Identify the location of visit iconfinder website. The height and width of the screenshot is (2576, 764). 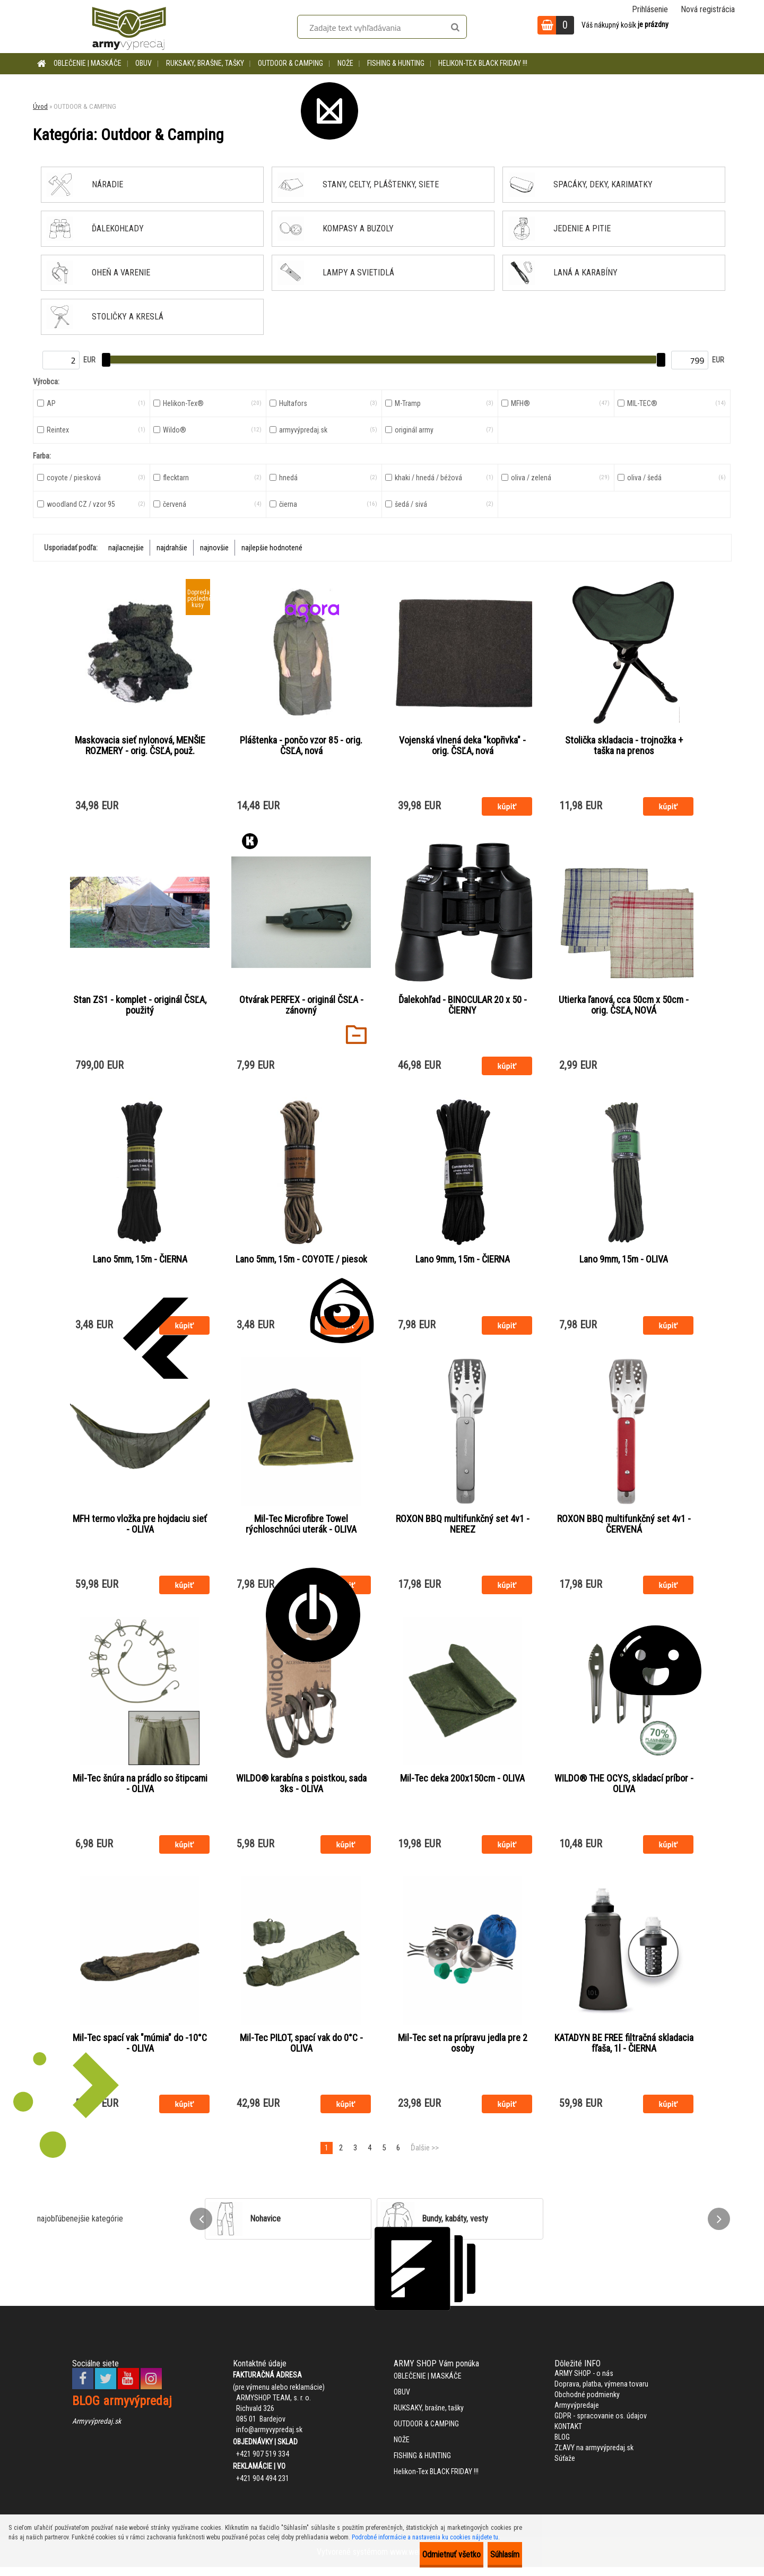
(342, 1310).